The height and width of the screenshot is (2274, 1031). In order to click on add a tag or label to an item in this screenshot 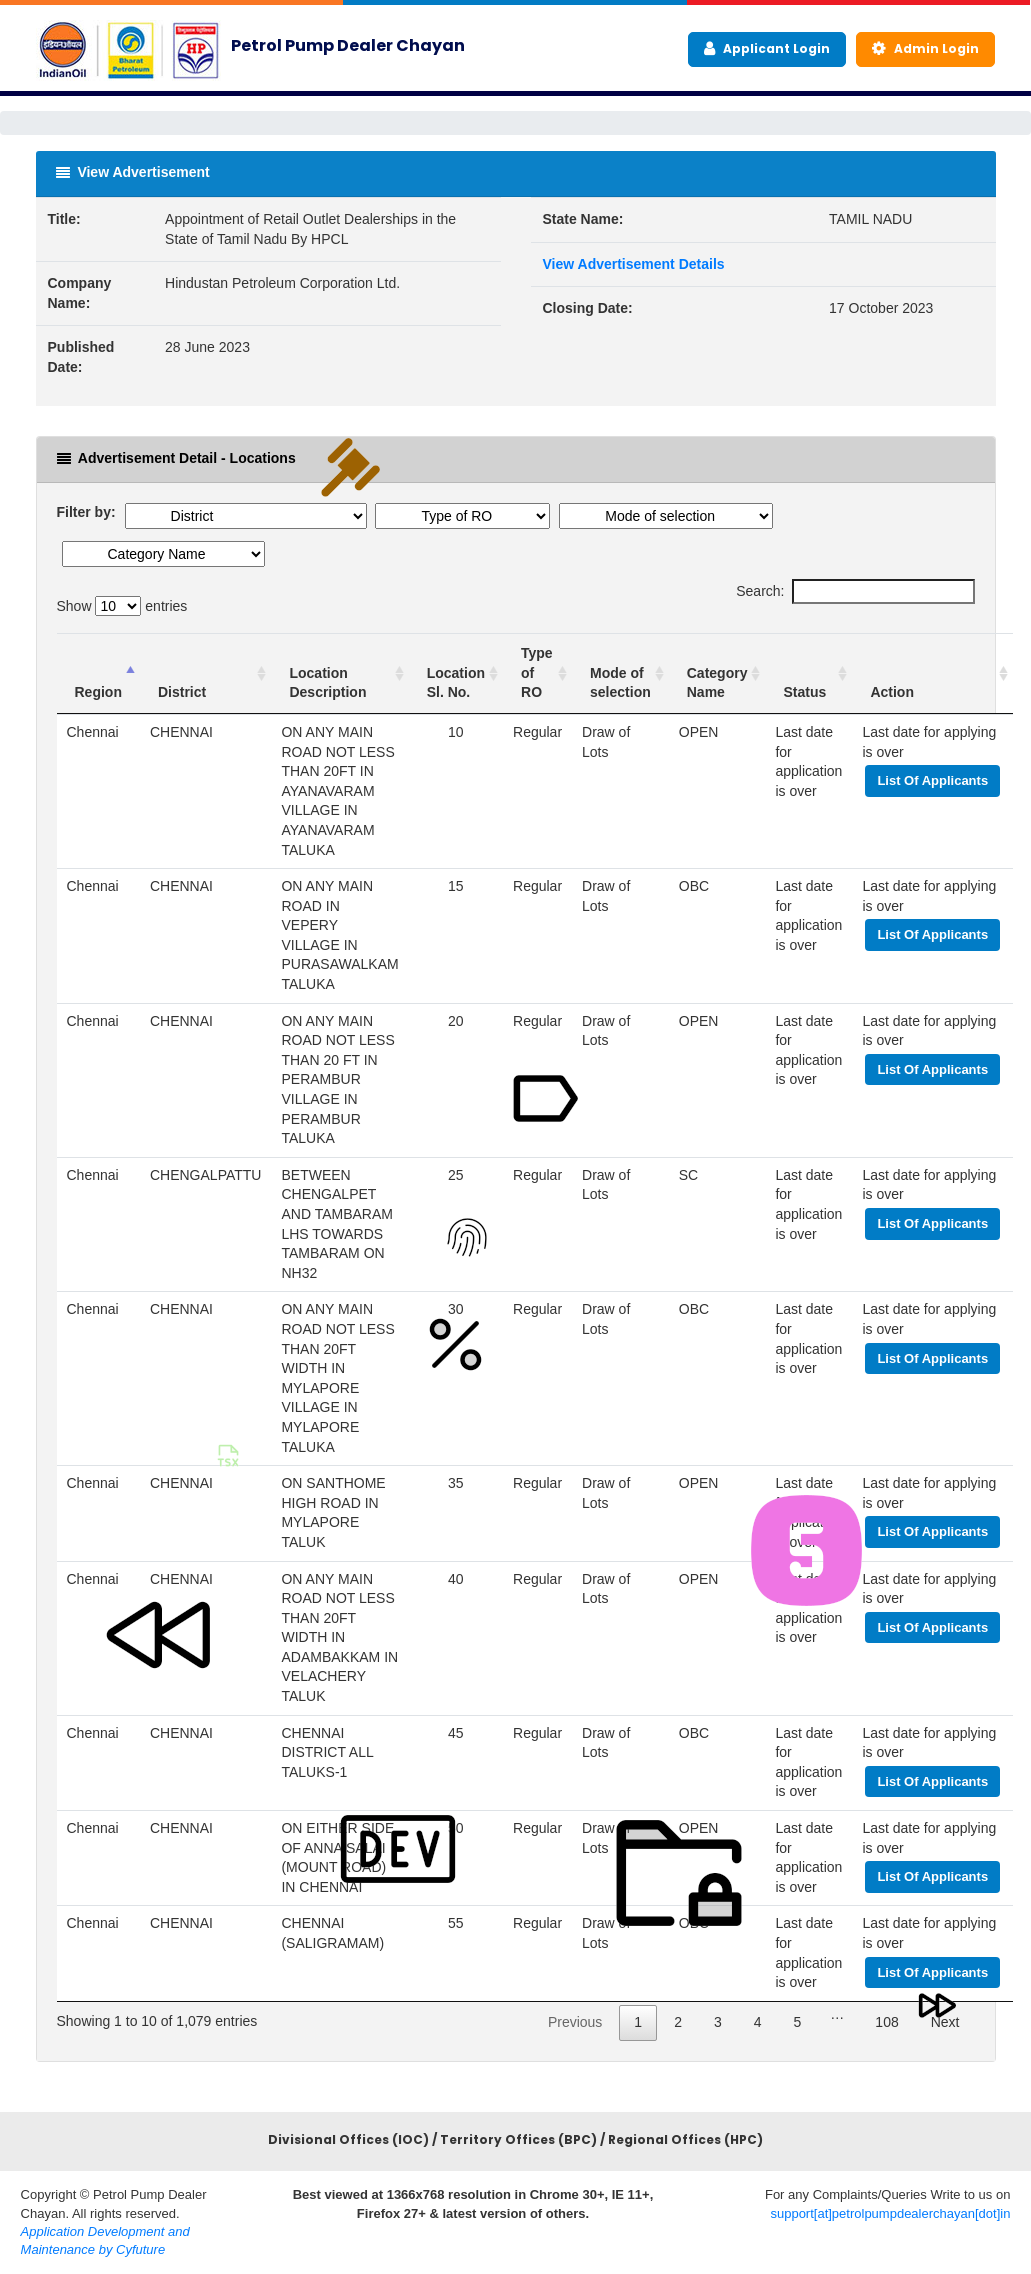, I will do `click(543, 1098)`.